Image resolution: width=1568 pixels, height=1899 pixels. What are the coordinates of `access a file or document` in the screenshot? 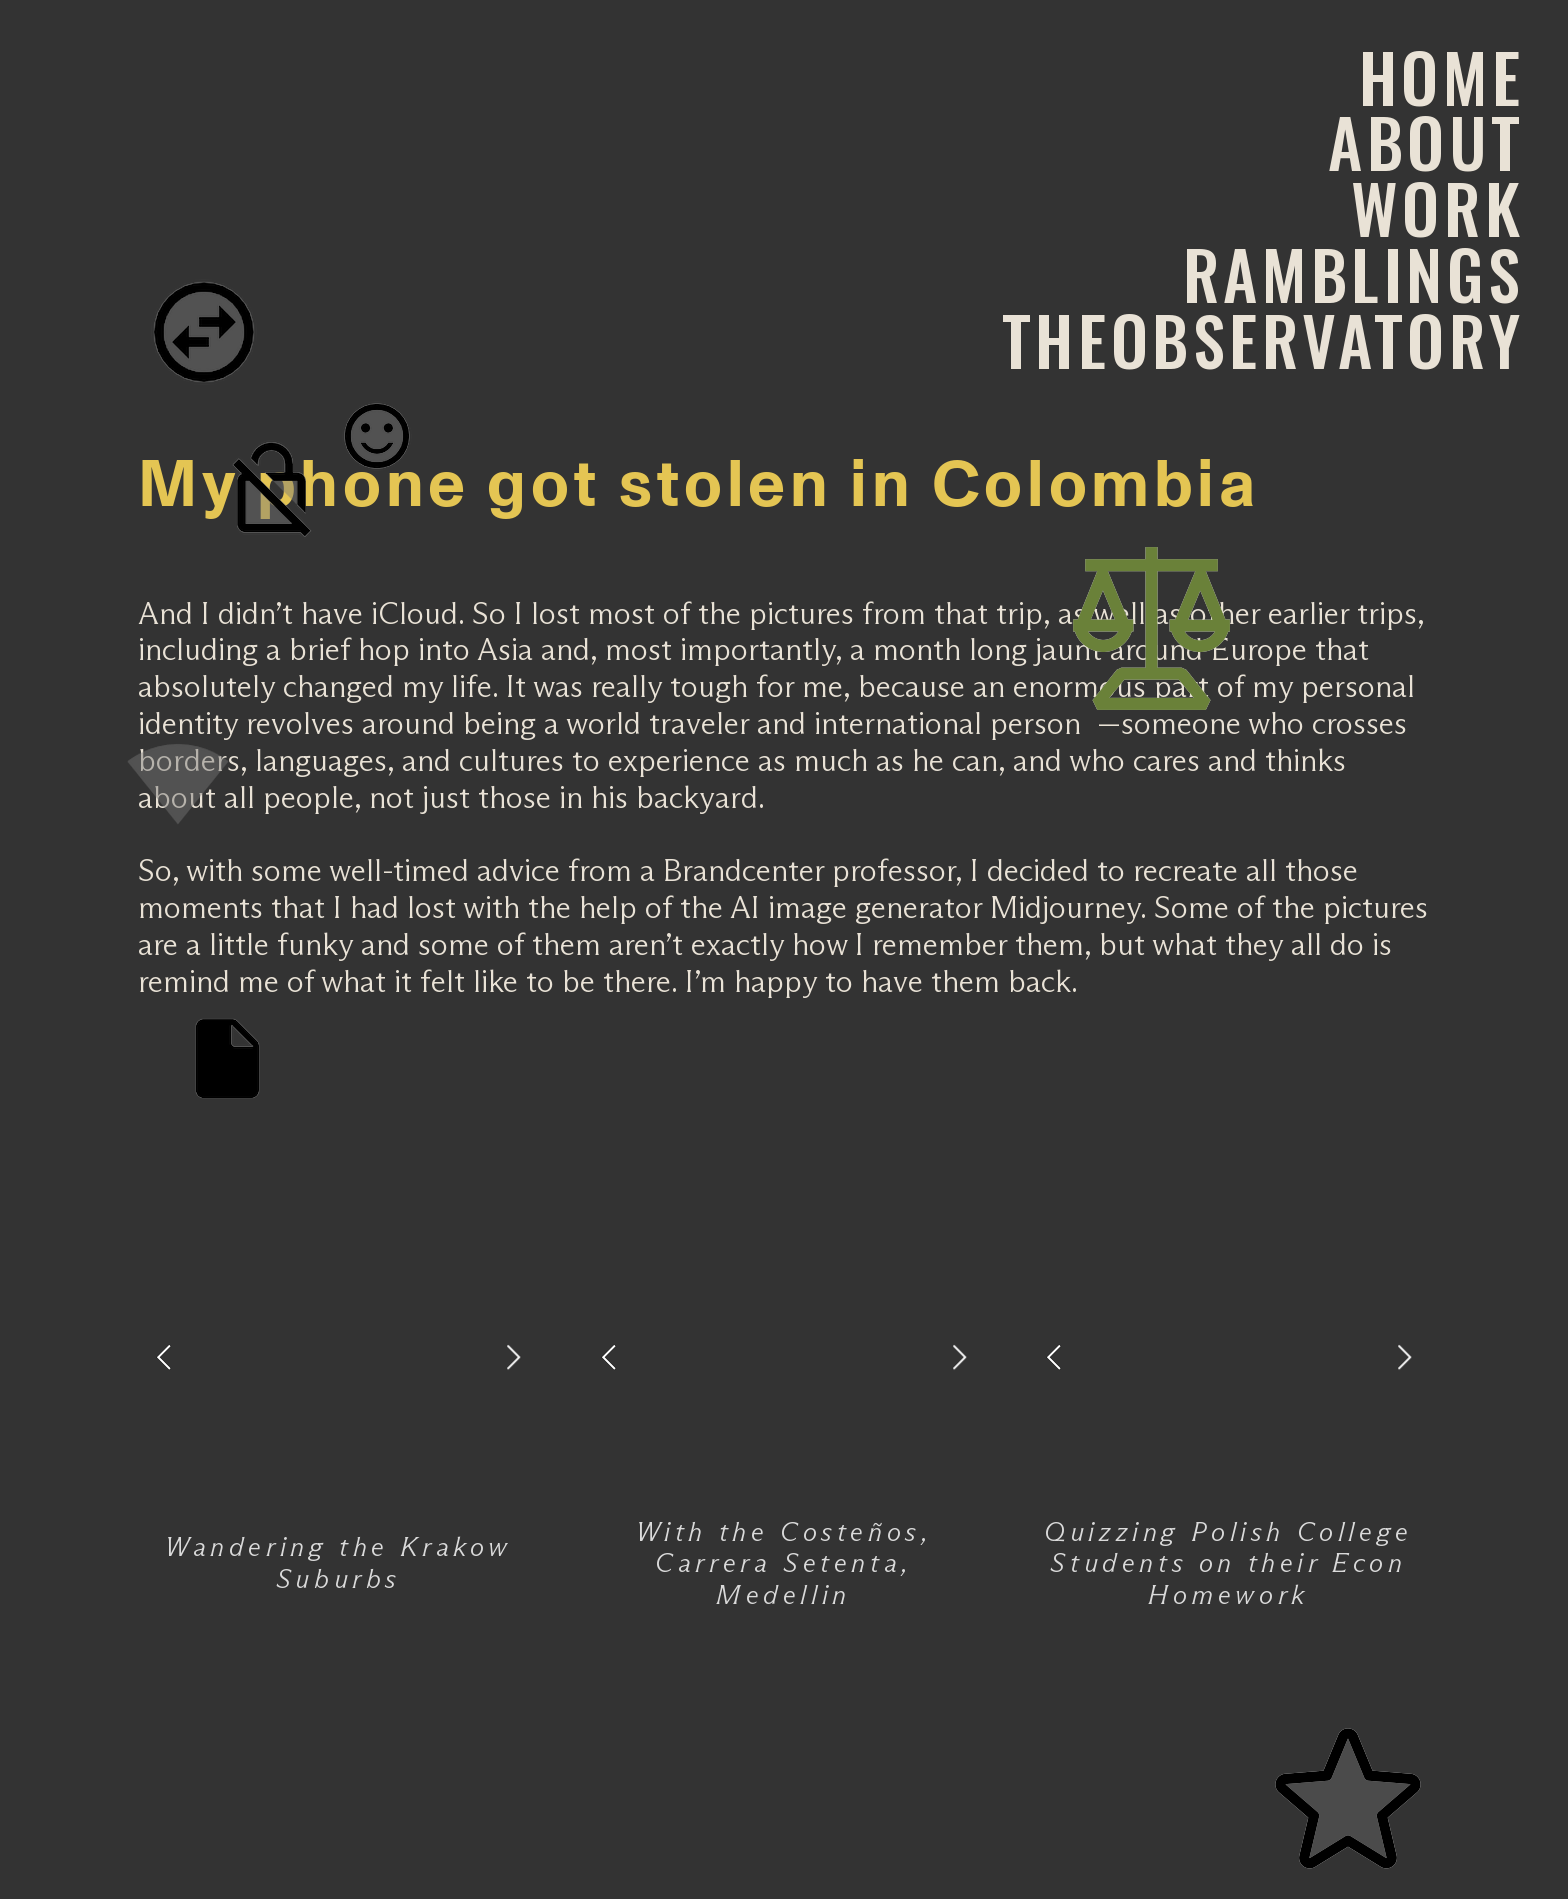 It's located at (227, 1058).